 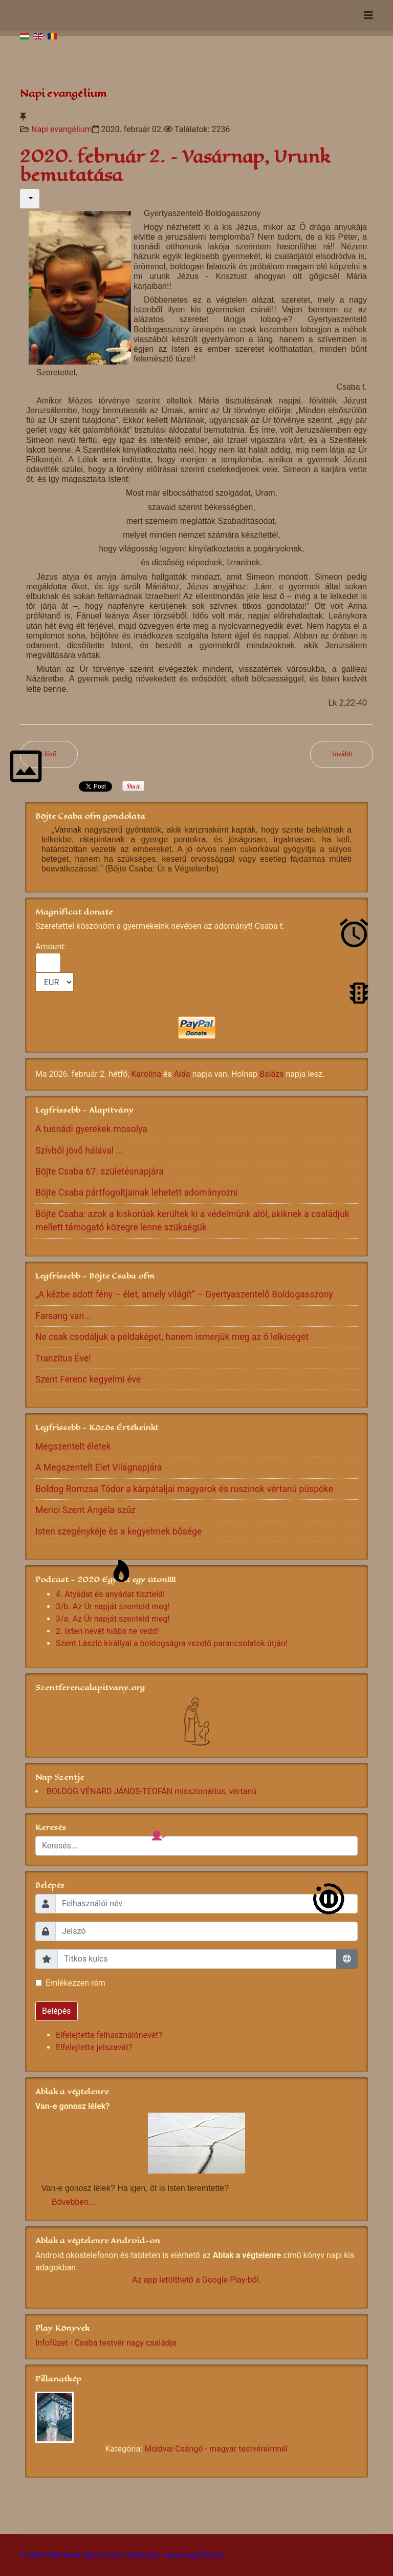 I want to click on view traffic conditions, so click(x=359, y=993).